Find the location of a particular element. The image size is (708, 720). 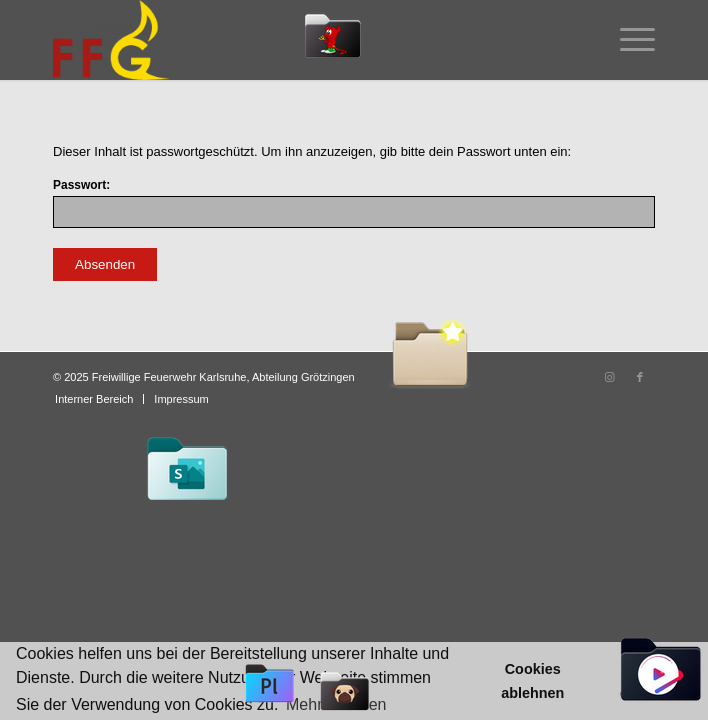

open BSD-related files or projects is located at coordinates (332, 37).